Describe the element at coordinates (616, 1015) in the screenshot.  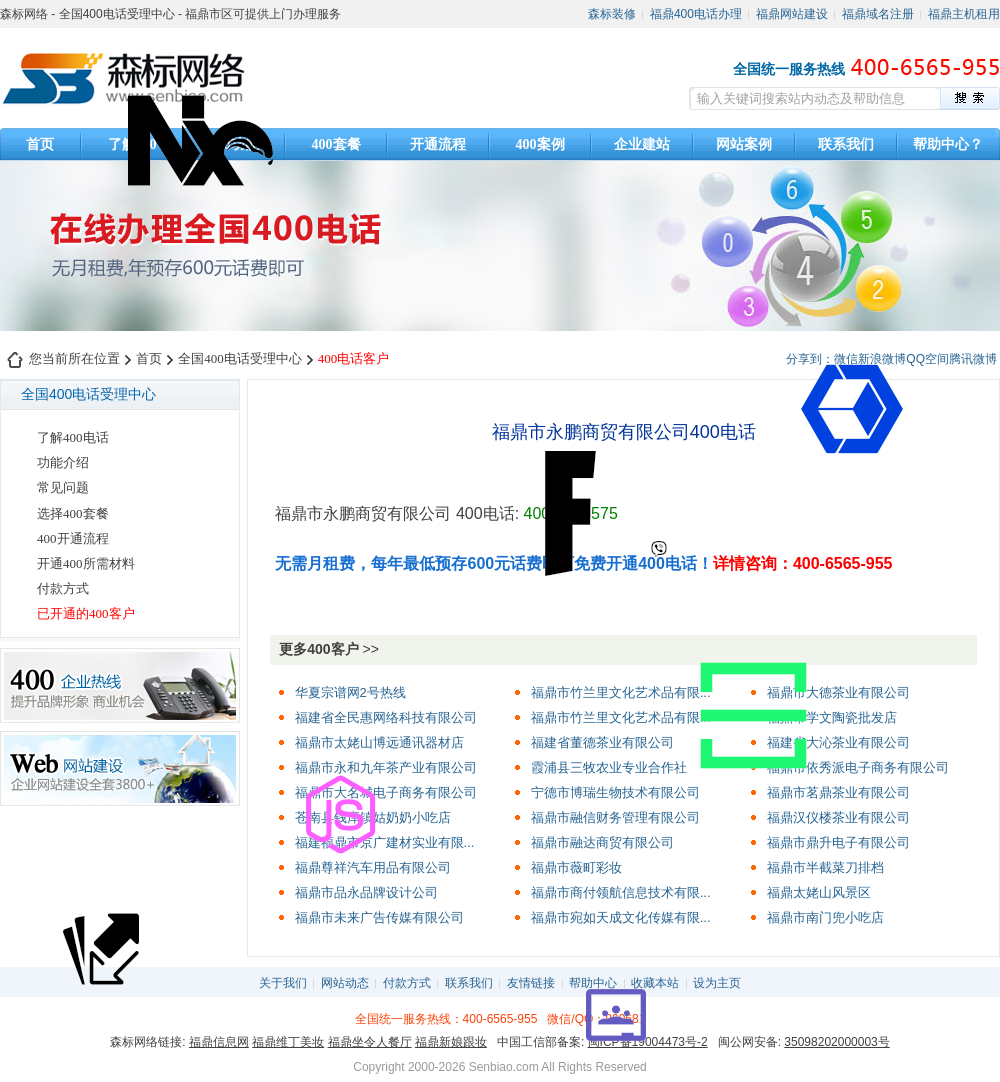
I see `open Google Classroom app` at that location.